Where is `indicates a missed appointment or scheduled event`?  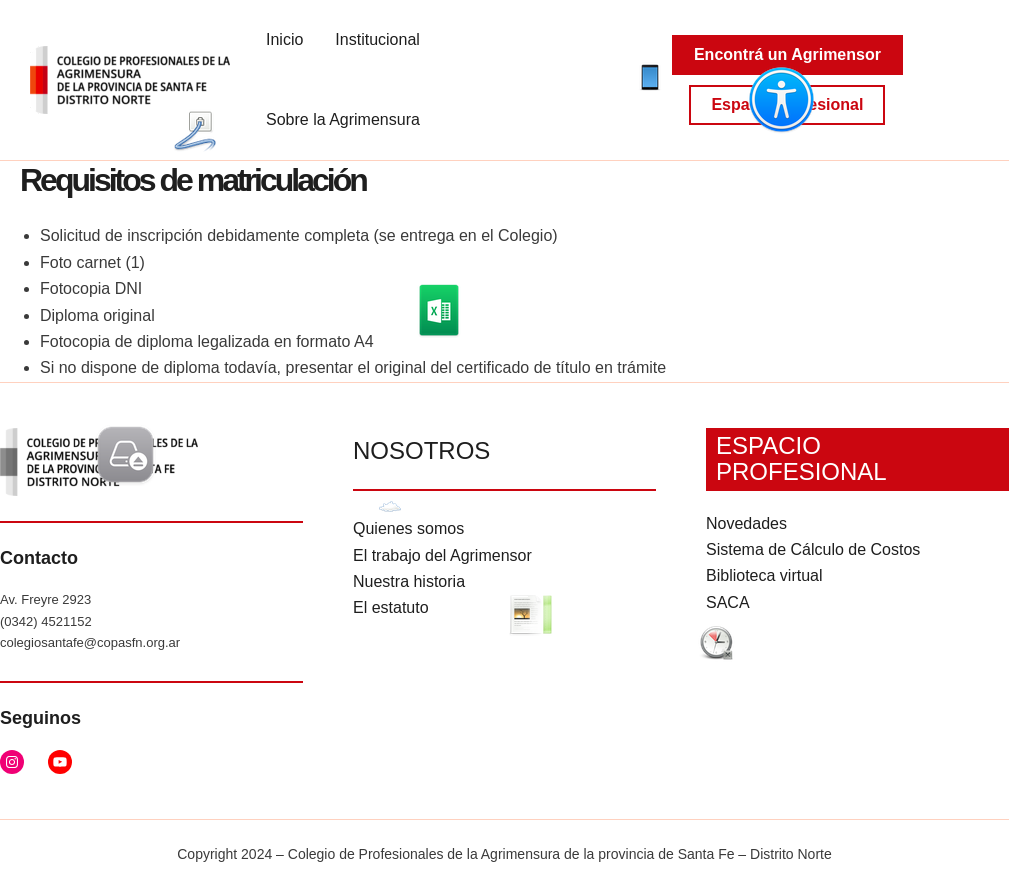 indicates a missed appointment or scheduled event is located at coordinates (717, 642).